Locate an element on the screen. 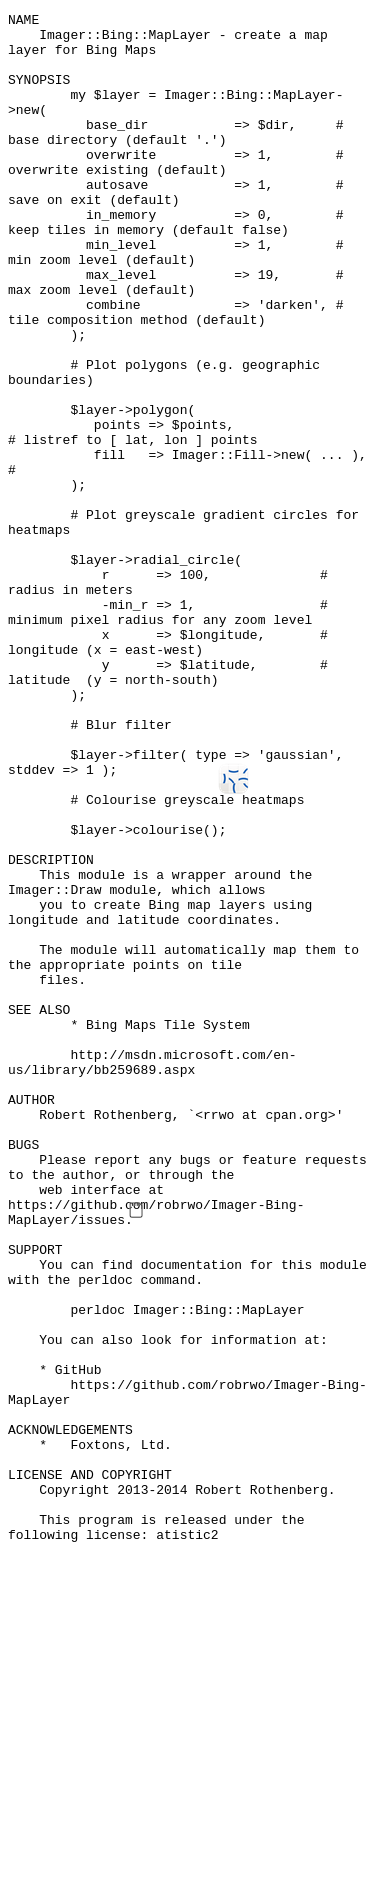 Image resolution: width=375 pixels, height=1880 pixels. launch gnome taquin sliding puzzle game is located at coordinates (233, 778).